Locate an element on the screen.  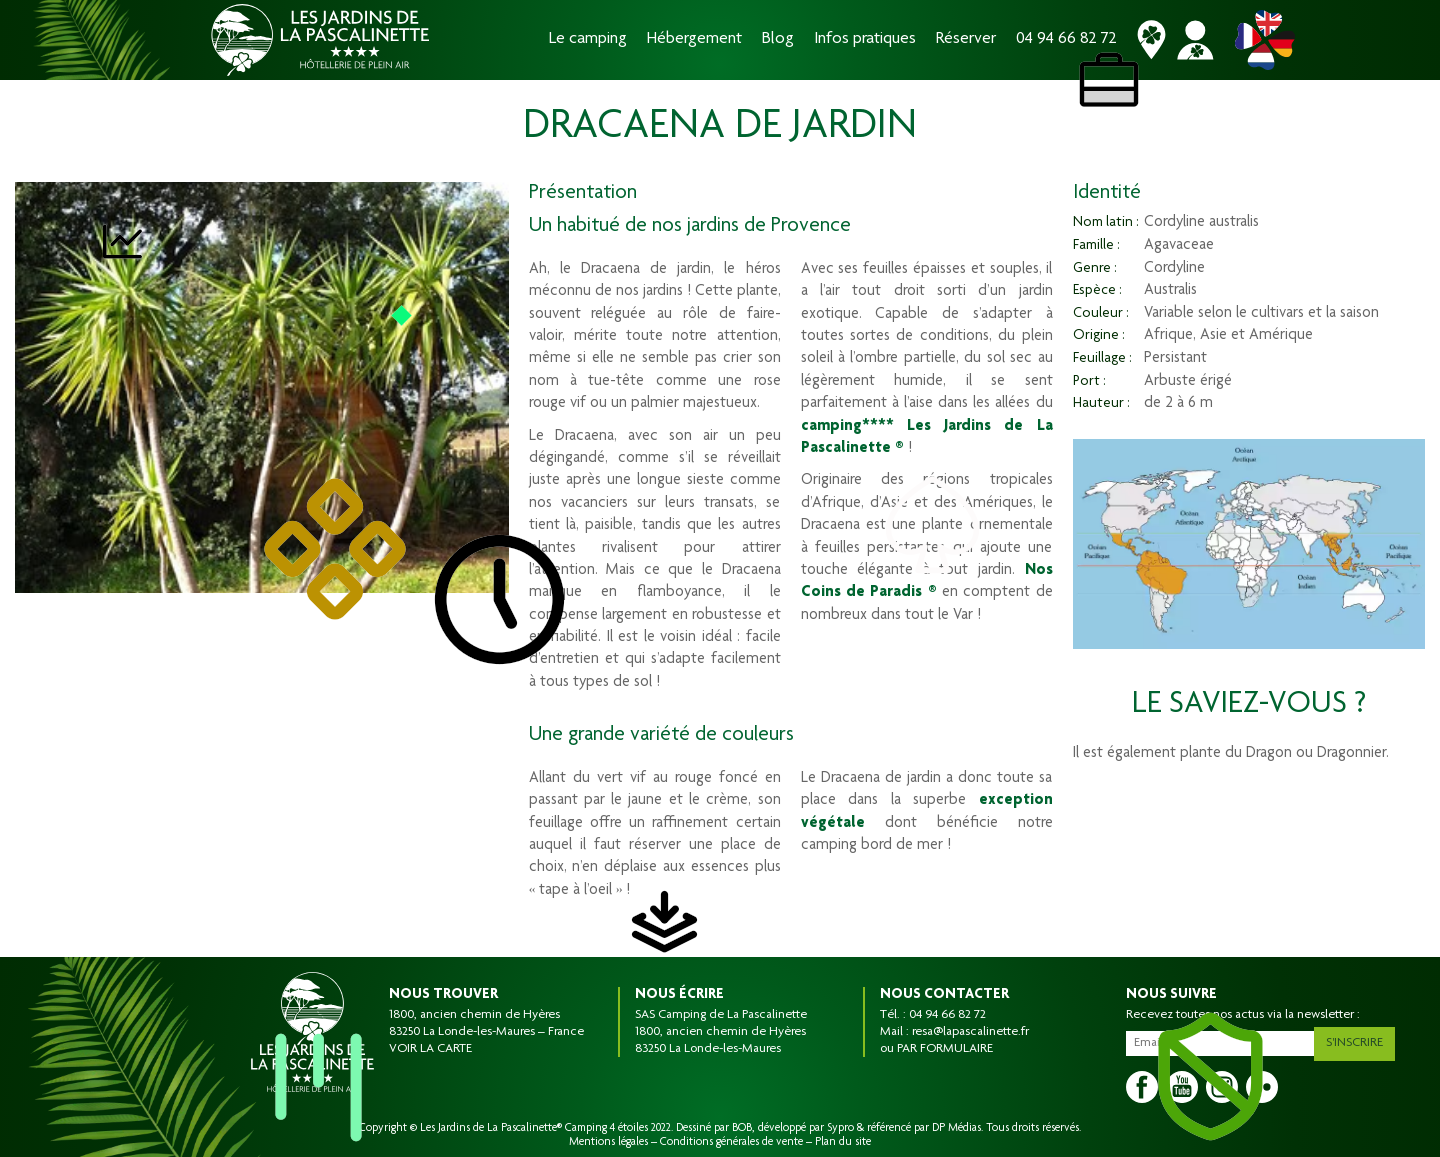
blocked or banned protection status is located at coordinates (1210, 1076).